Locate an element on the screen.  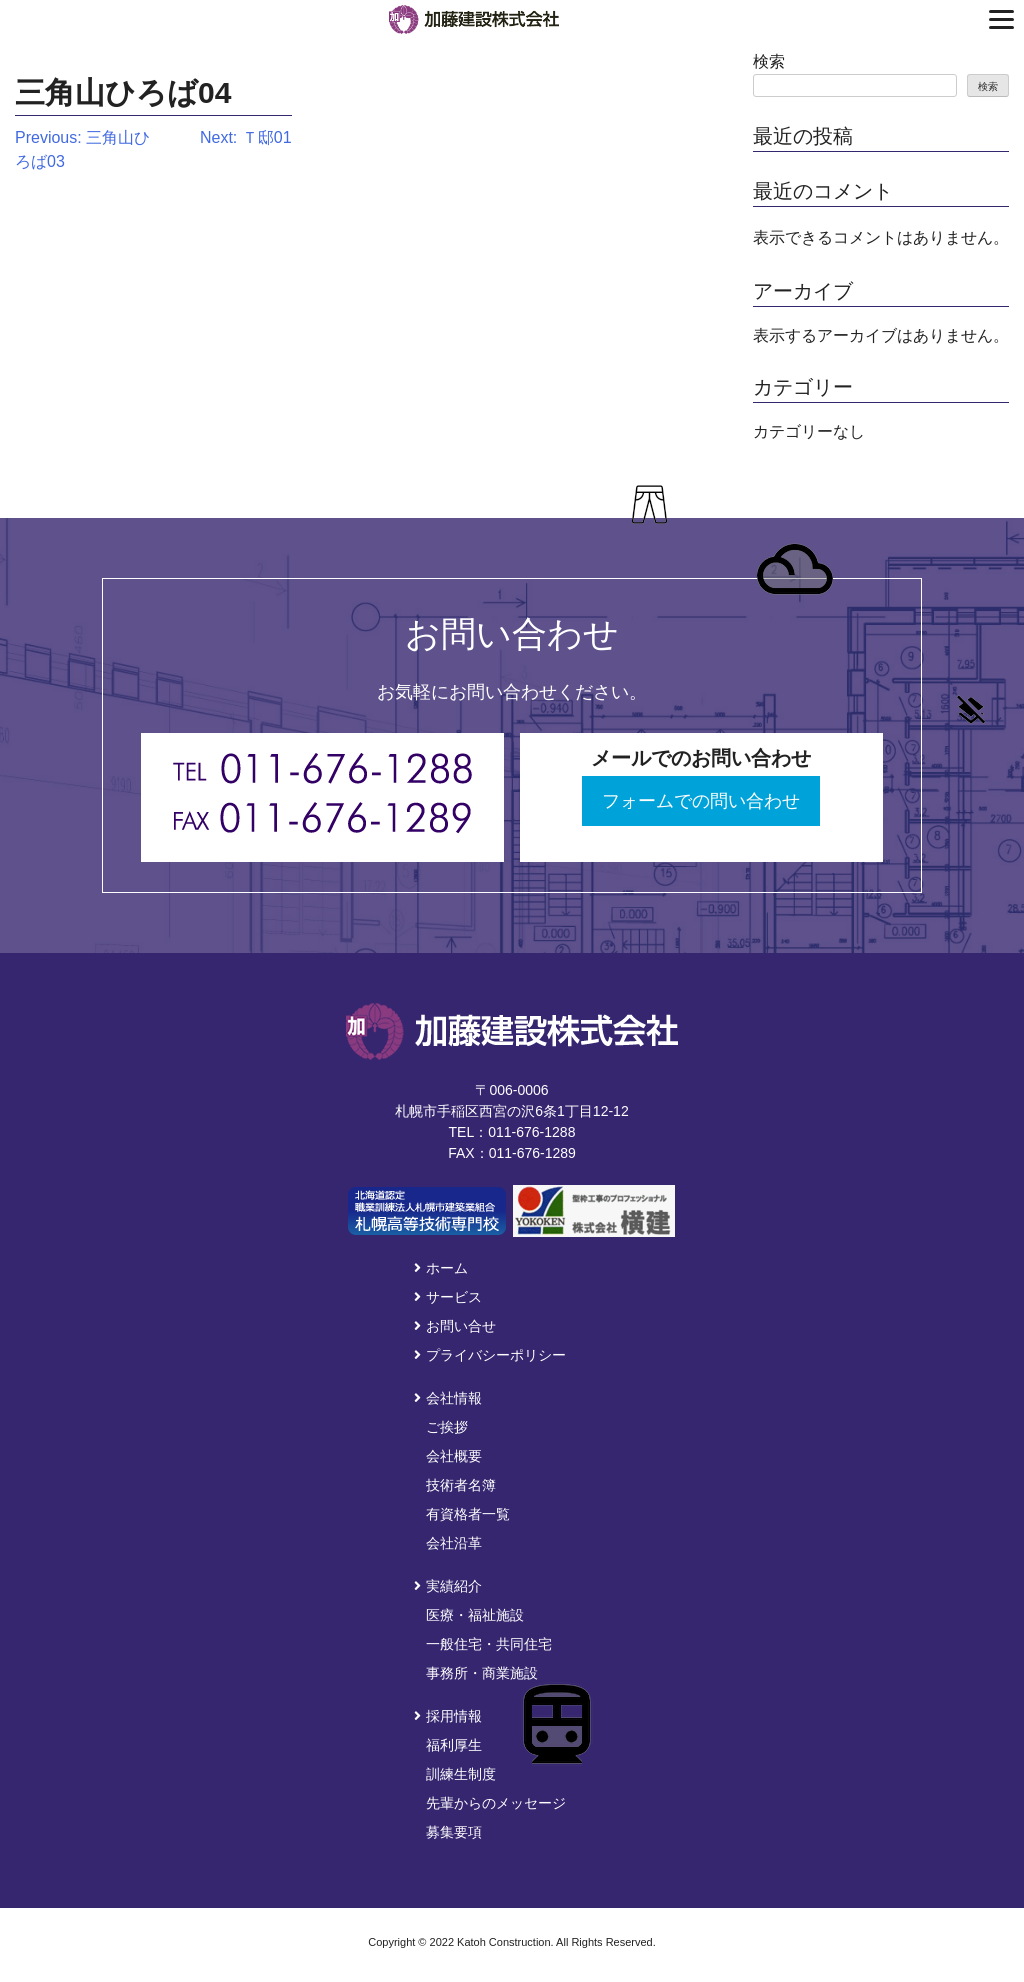
clear all map layers is located at coordinates (971, 711).